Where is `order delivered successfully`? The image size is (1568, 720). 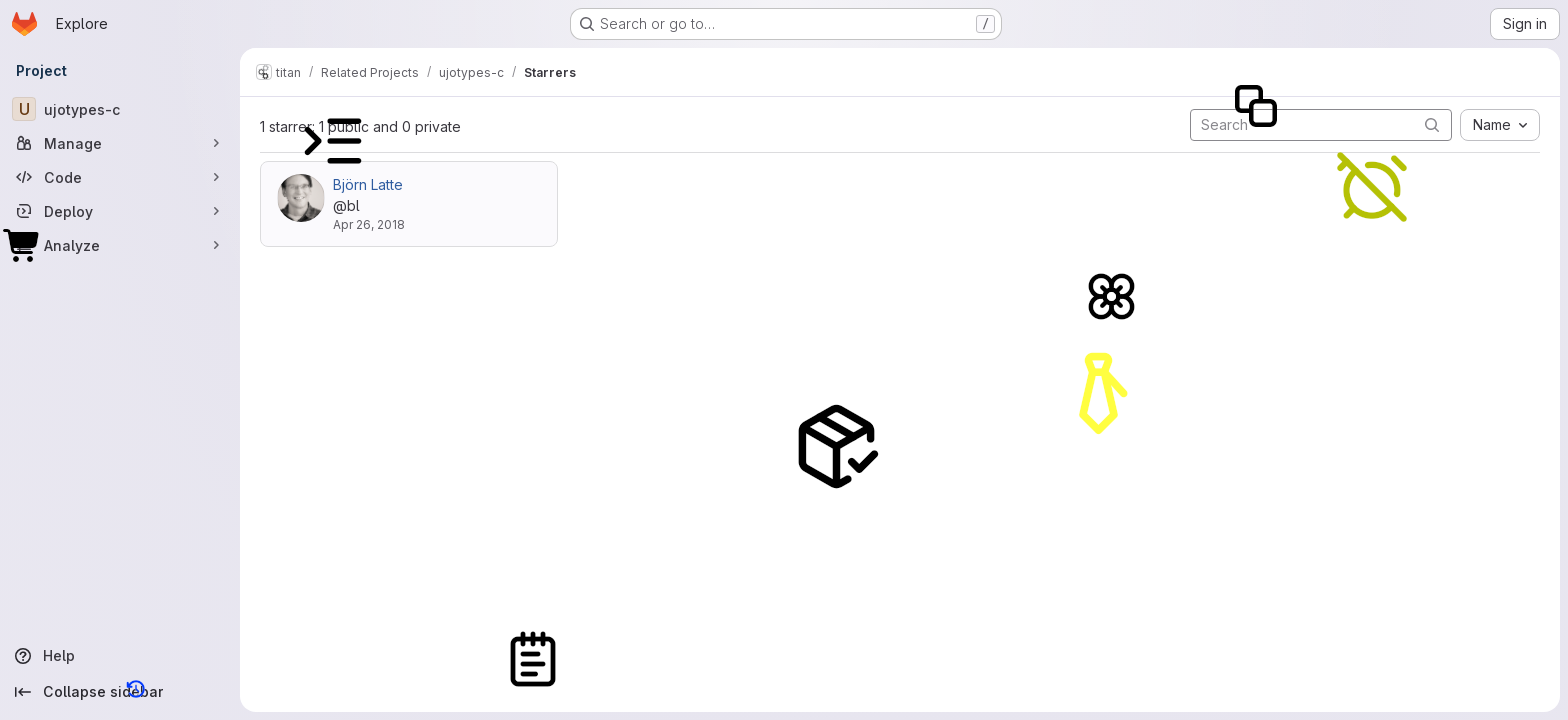
order delivered successfully is located at coordinates (836, 446).